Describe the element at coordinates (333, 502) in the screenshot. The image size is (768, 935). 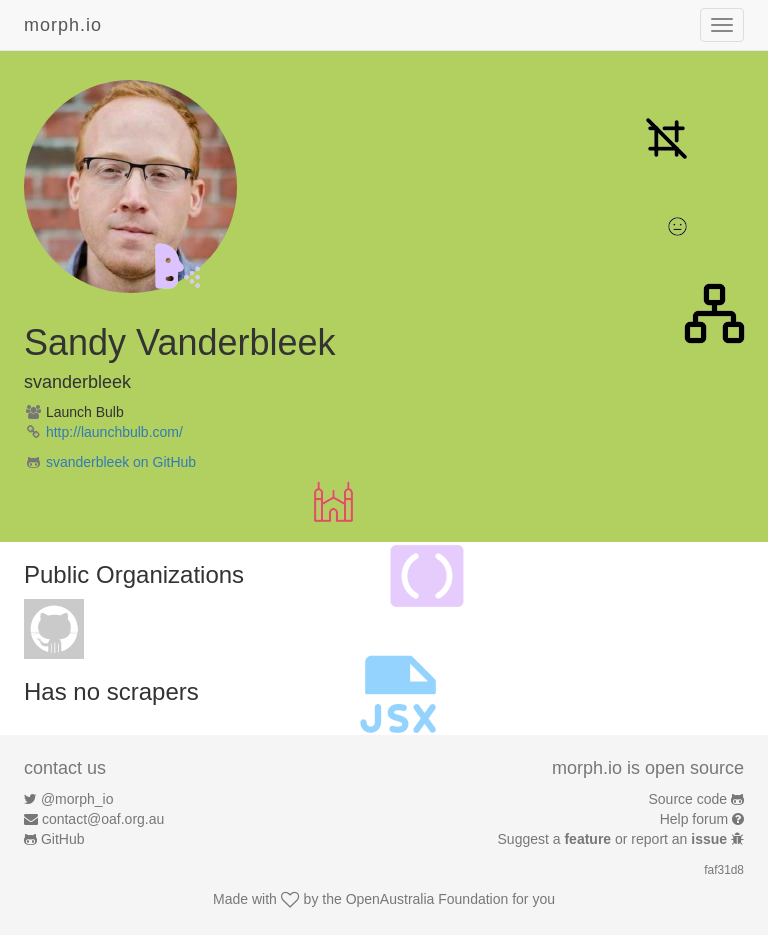
I see `find nearby synagogues` at that location.